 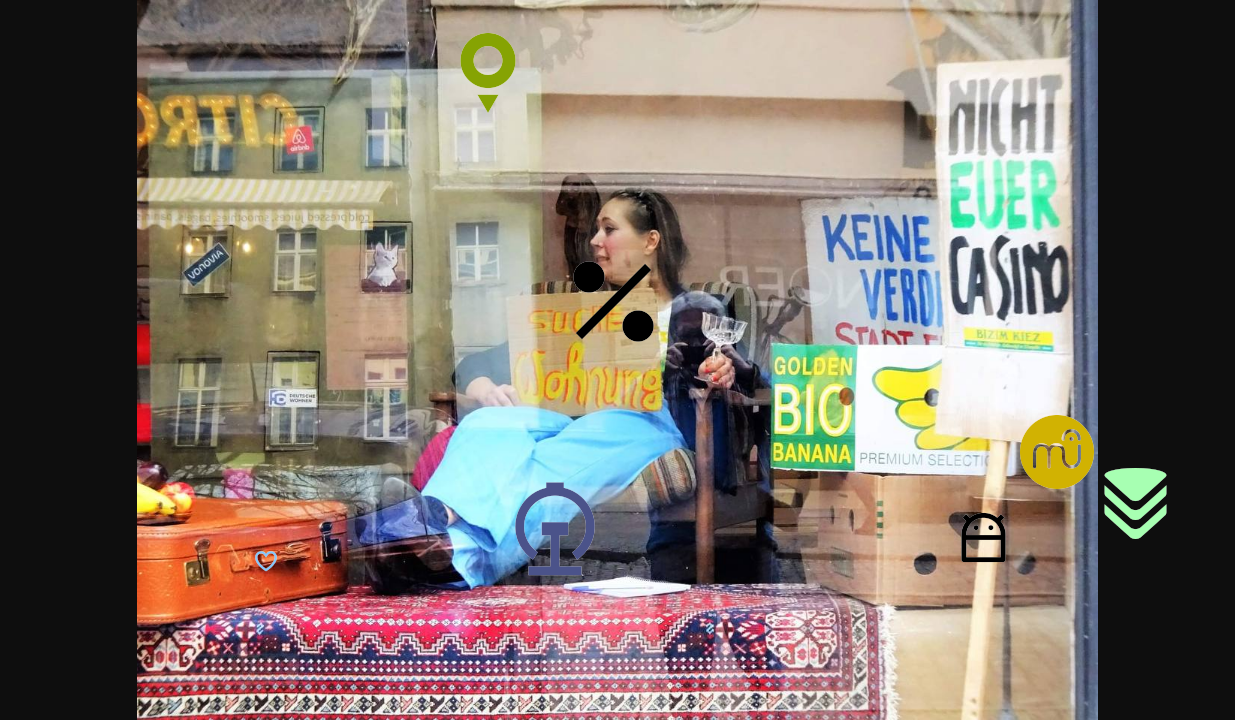 I want to click on view discount or promotional offer, so click(x=613, y=301).